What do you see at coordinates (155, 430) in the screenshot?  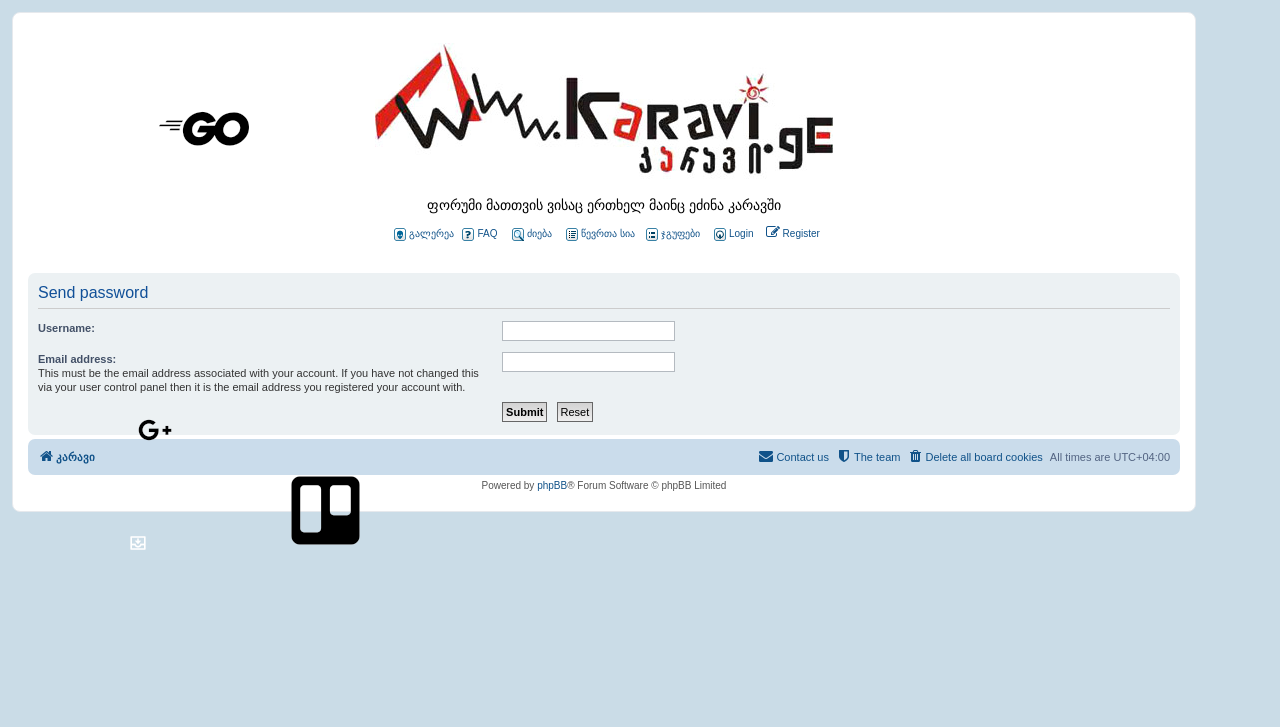 I see `google+ social media logo` at bounding box center [155, 430].